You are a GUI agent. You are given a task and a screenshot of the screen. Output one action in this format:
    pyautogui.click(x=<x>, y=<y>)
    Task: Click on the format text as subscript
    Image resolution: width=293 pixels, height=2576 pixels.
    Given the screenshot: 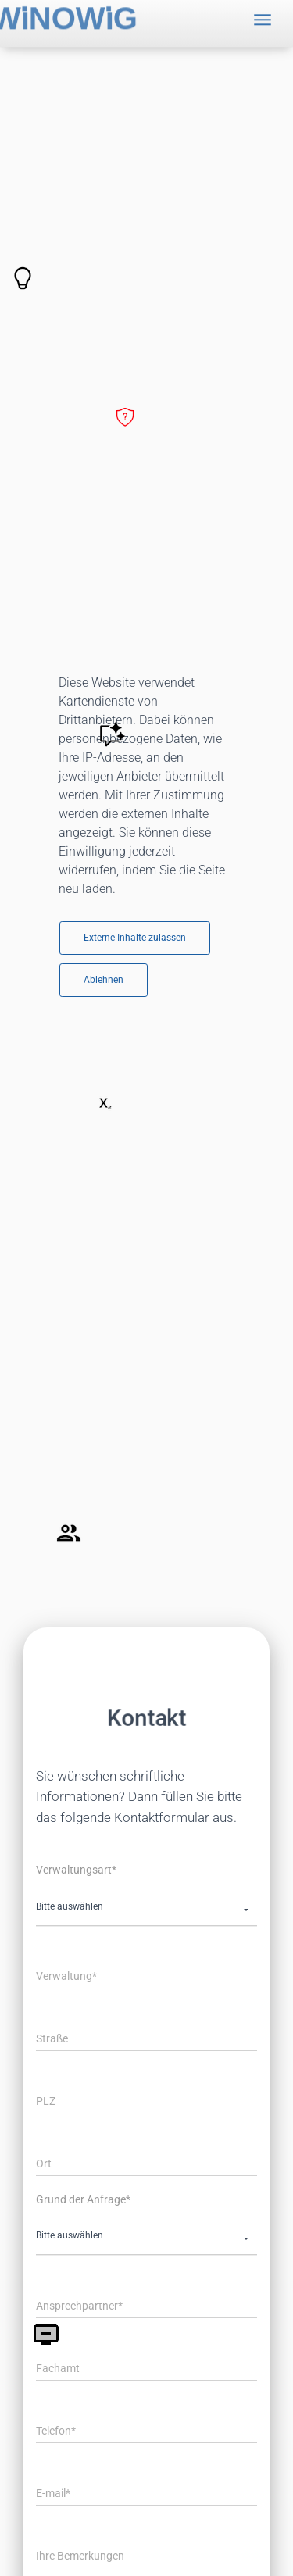 What is the action you would take?
    pyautogui.click(x=103, y=1103)
    